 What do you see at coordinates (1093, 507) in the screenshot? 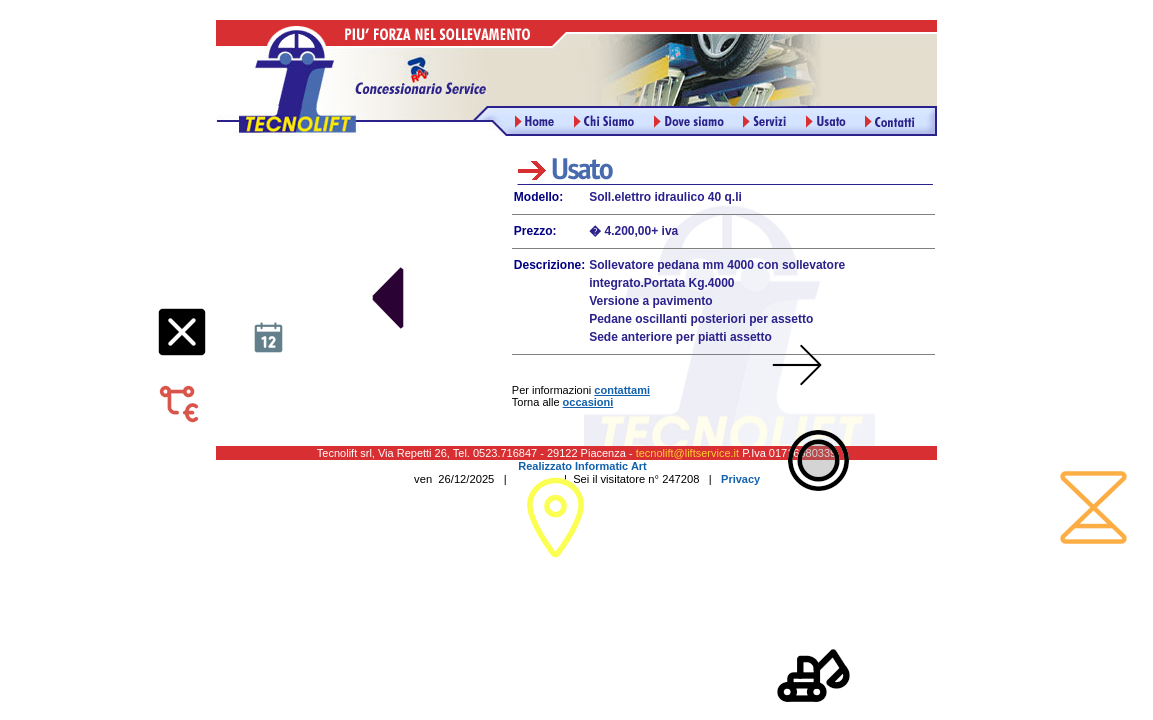
I see `indicates time is running low or nearly expired` at bounding box center [1093, 507].